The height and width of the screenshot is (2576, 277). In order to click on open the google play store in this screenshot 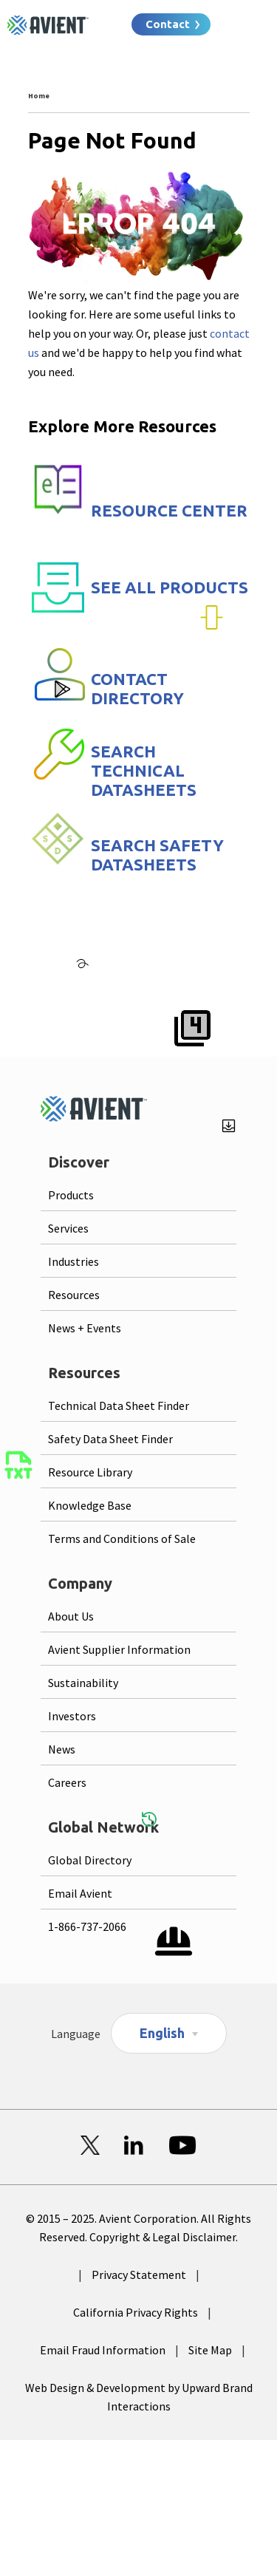, I will do `click(61, 689)`.